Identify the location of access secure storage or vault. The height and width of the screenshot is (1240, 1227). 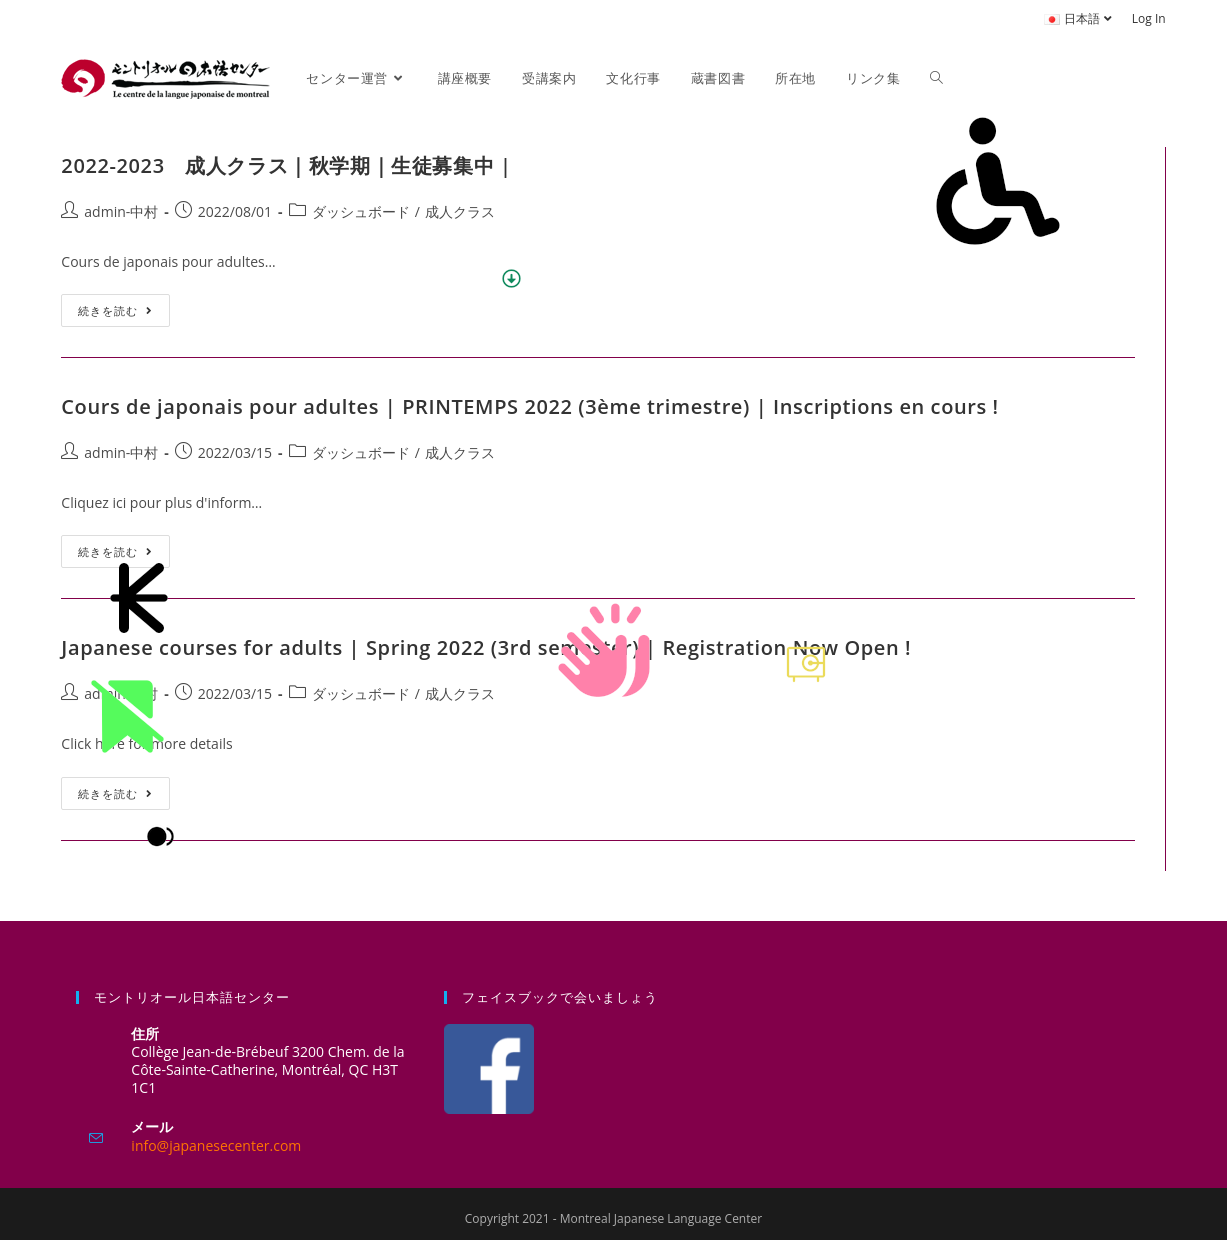
(806, 663).